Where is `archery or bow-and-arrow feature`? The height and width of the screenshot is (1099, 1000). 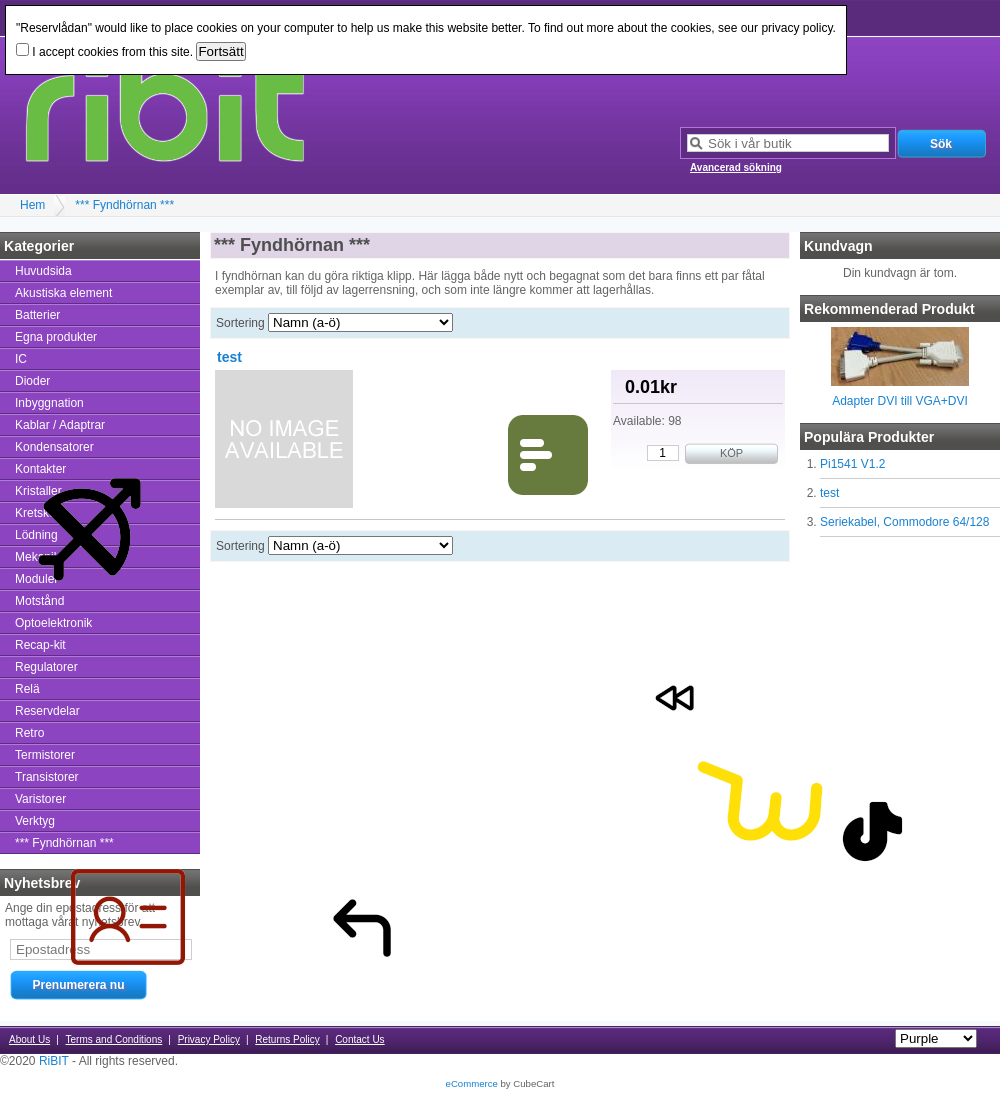 archery or bow-and-arrow feature is located at coordinates (89, 529).